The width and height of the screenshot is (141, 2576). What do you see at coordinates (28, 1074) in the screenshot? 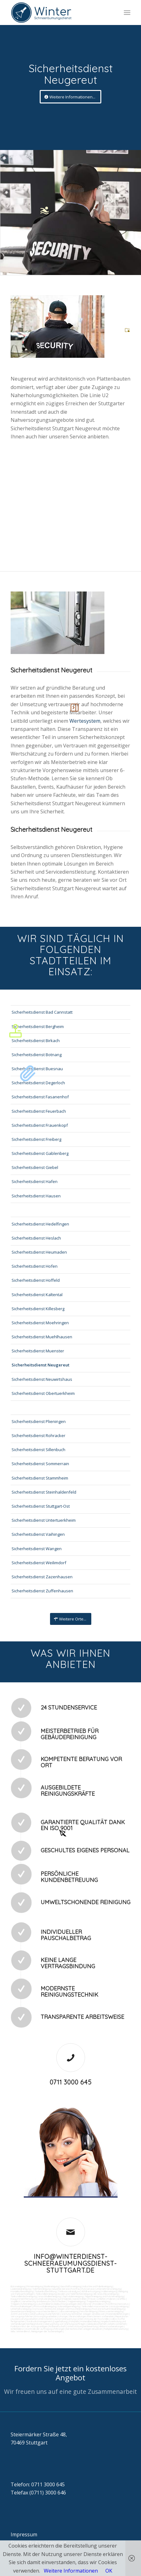
I see `attach a file to your message` at bounding box center [28, 1074].